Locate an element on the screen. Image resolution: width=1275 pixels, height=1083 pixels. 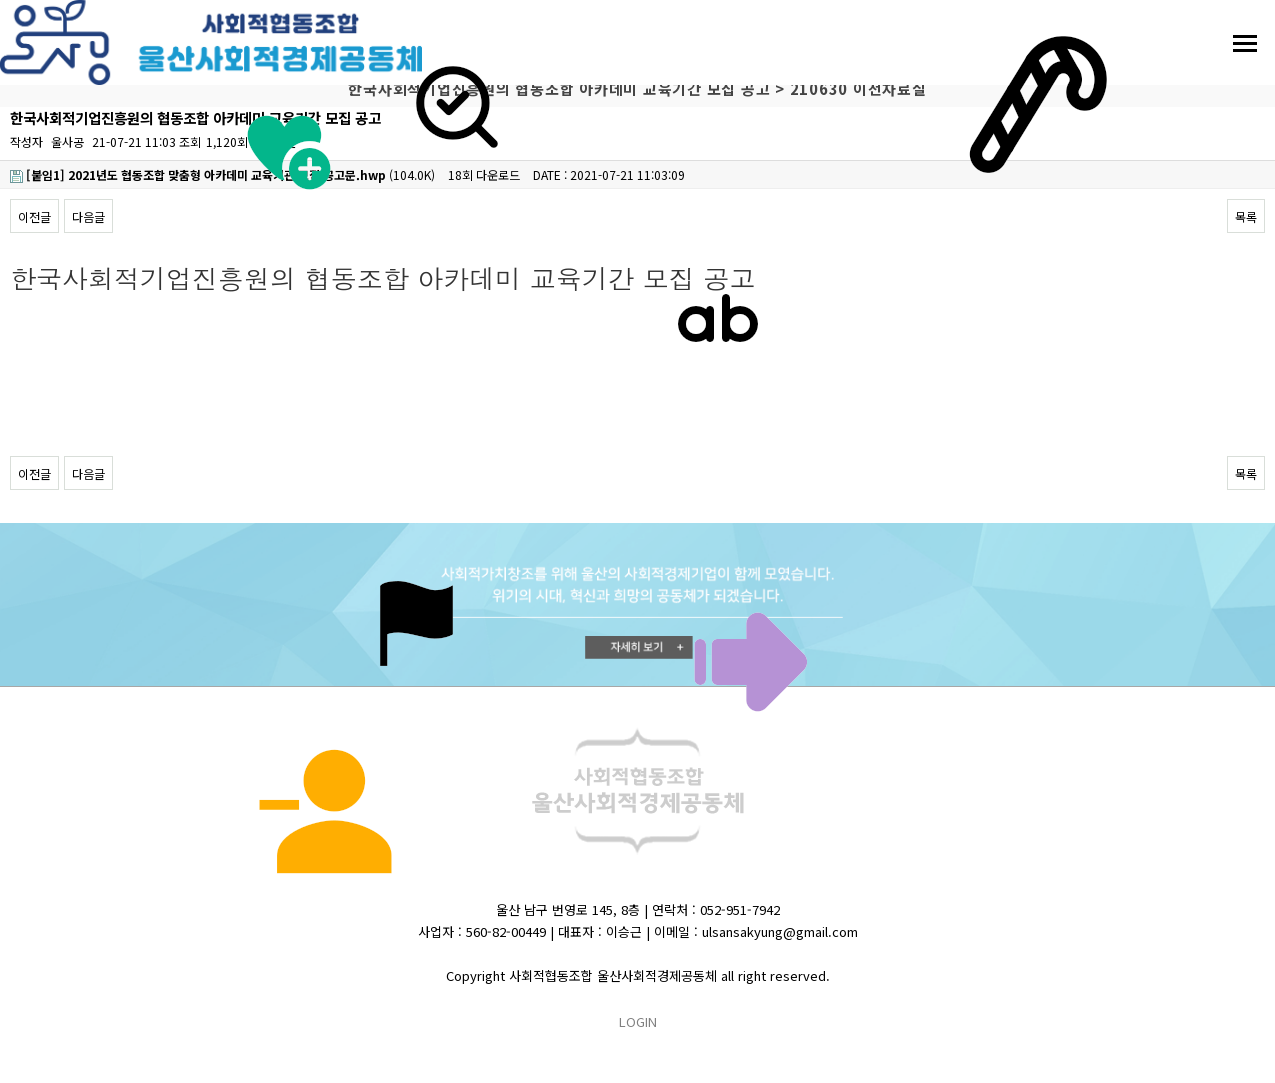
indicates holiday or seasonal content is located at coordinates (1038, 104).